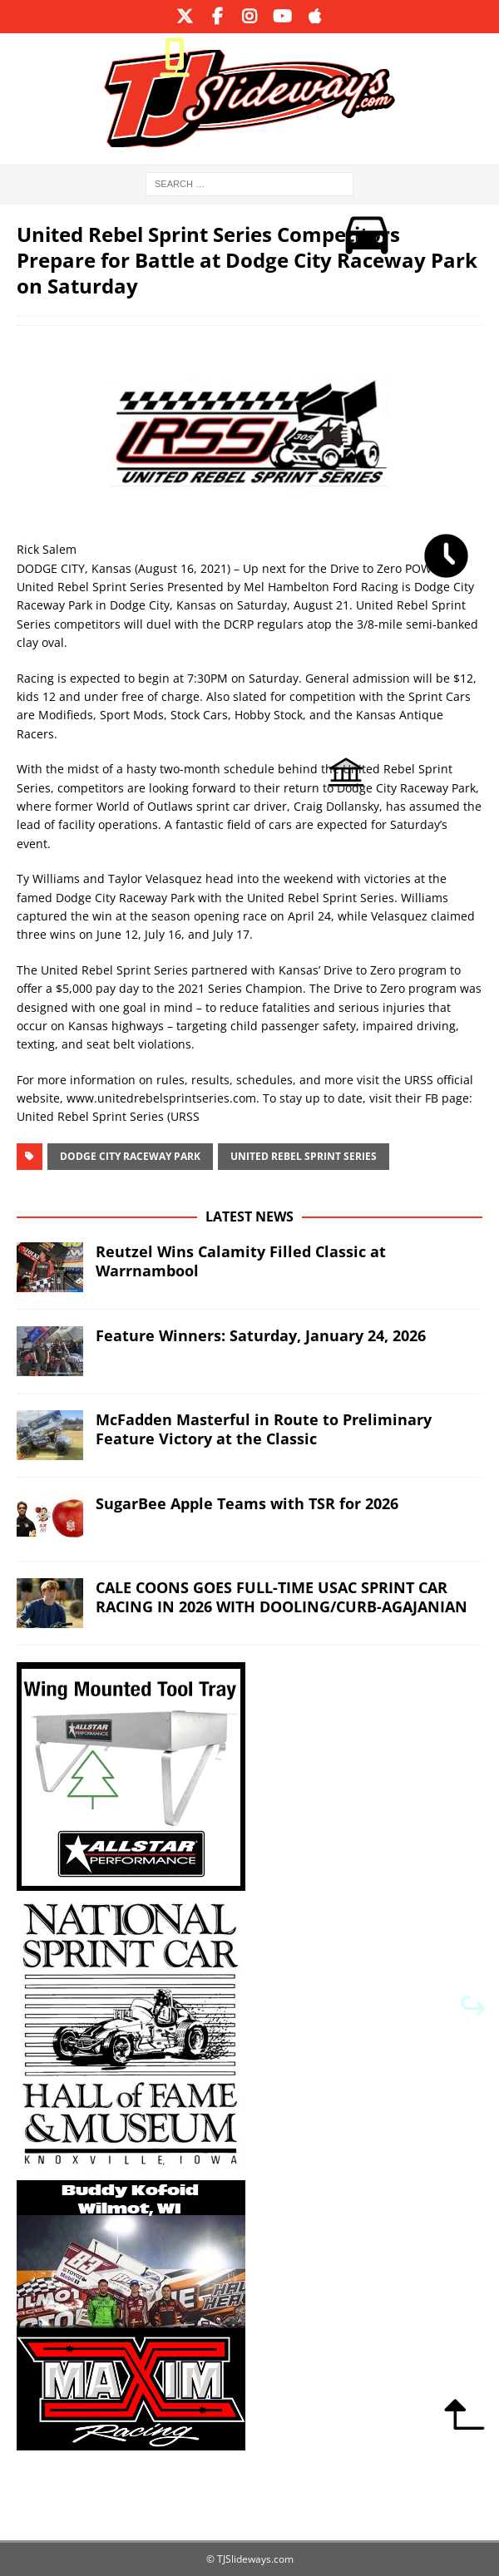  Describe the element at coordinates (92, 1779) in the screenshot. I see `access nature or outdoor-related content` at that location.